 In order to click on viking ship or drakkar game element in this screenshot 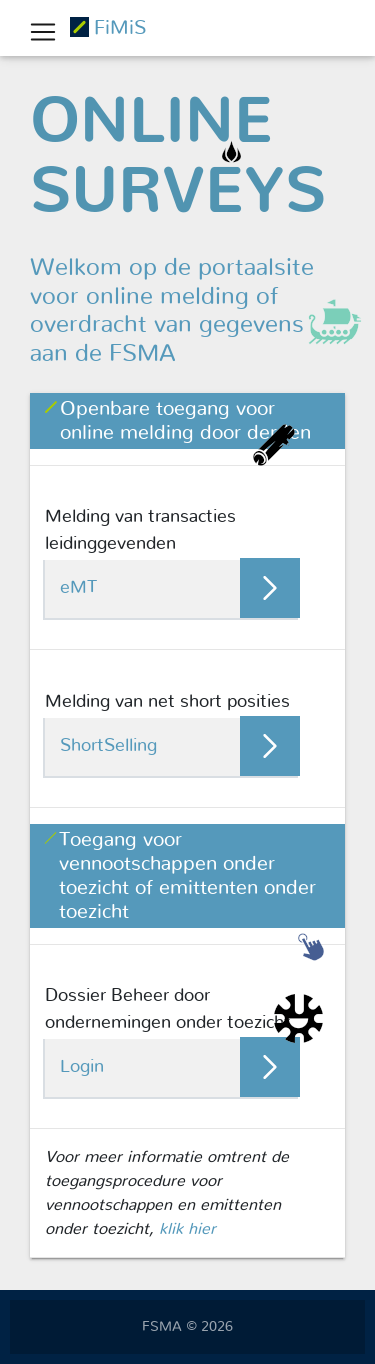, I will do `click(334, 324)`.